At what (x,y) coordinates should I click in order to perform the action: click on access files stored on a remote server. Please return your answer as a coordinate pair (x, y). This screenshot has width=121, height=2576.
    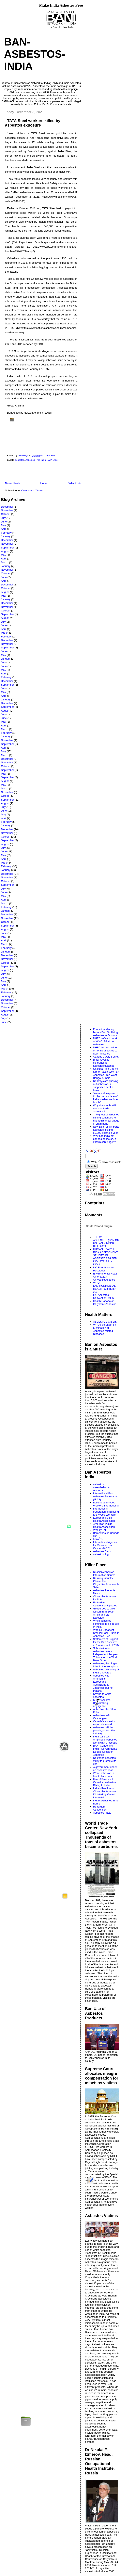
    Looking at the image, I should click on (12, 420).